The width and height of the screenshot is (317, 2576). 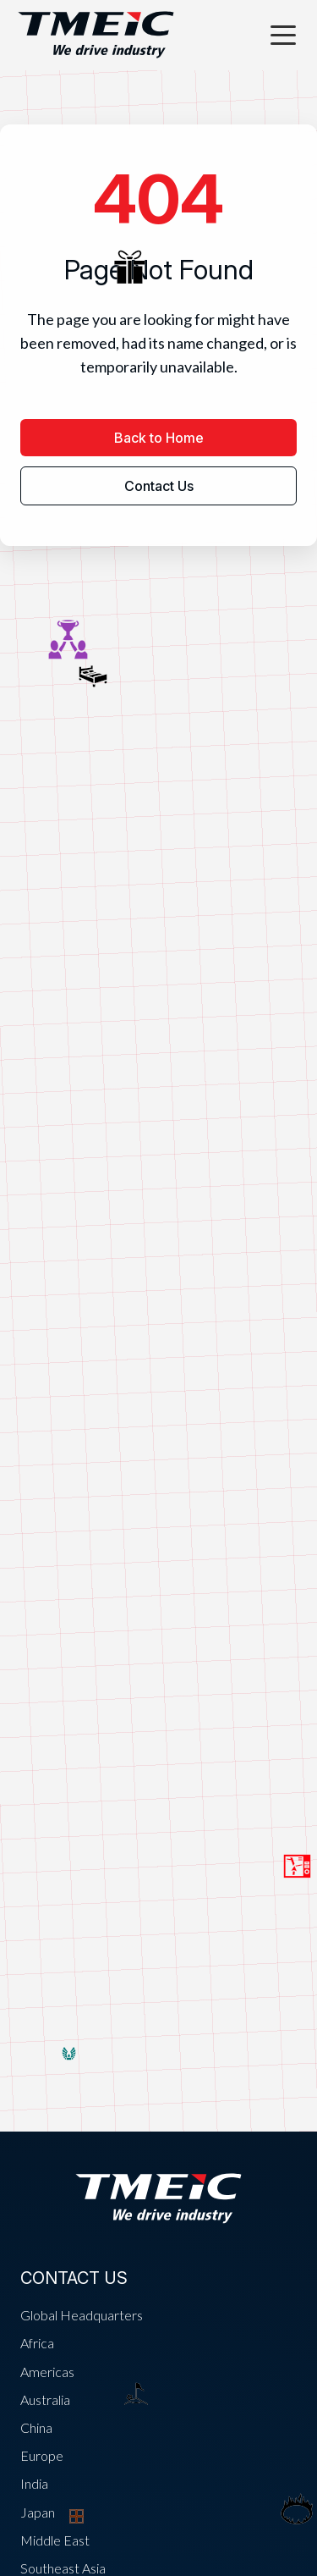 I want to click on place a brick or building block, so click(x=76, y=2516).